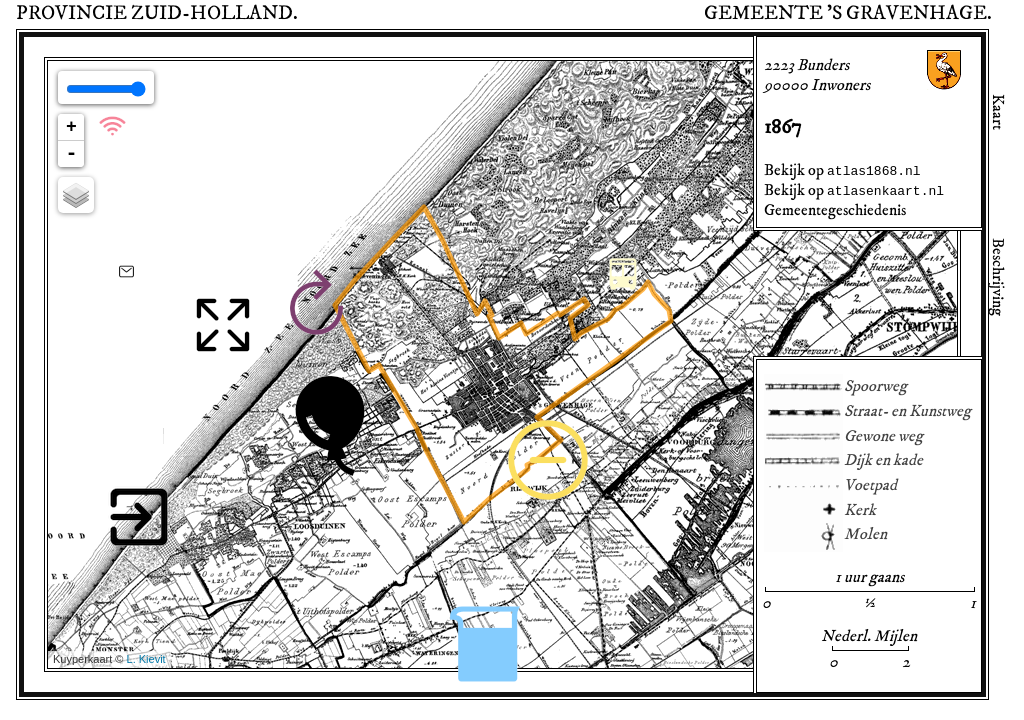  Describe the element at coordinates (316, 302) in the screenshot. I see `refresh the current page or content` at that location.